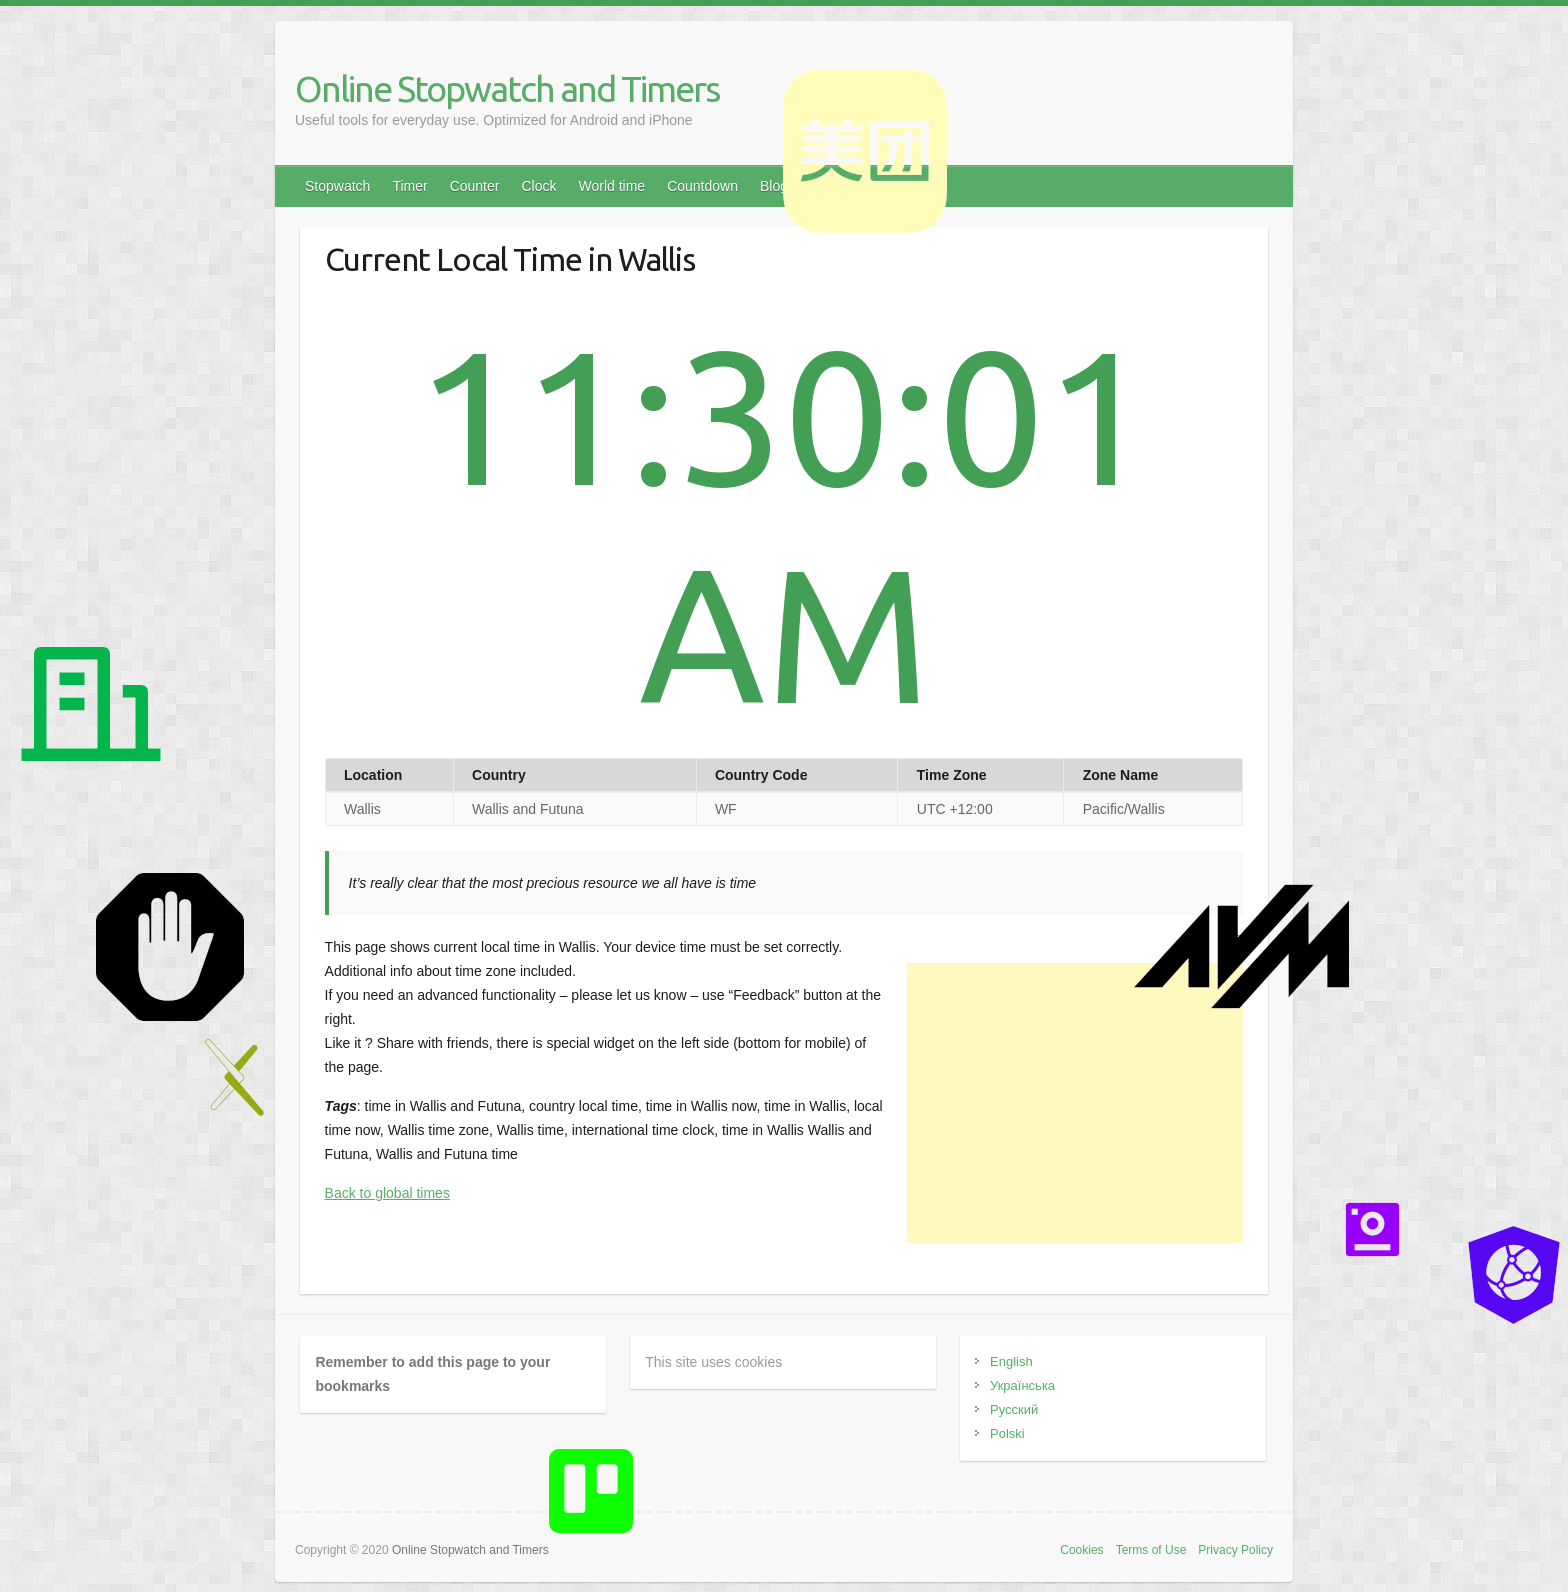  What do you see at coordinates (591, 1491) in the screenshot?
I see `open trello app` at bounding box center [591, 1491].